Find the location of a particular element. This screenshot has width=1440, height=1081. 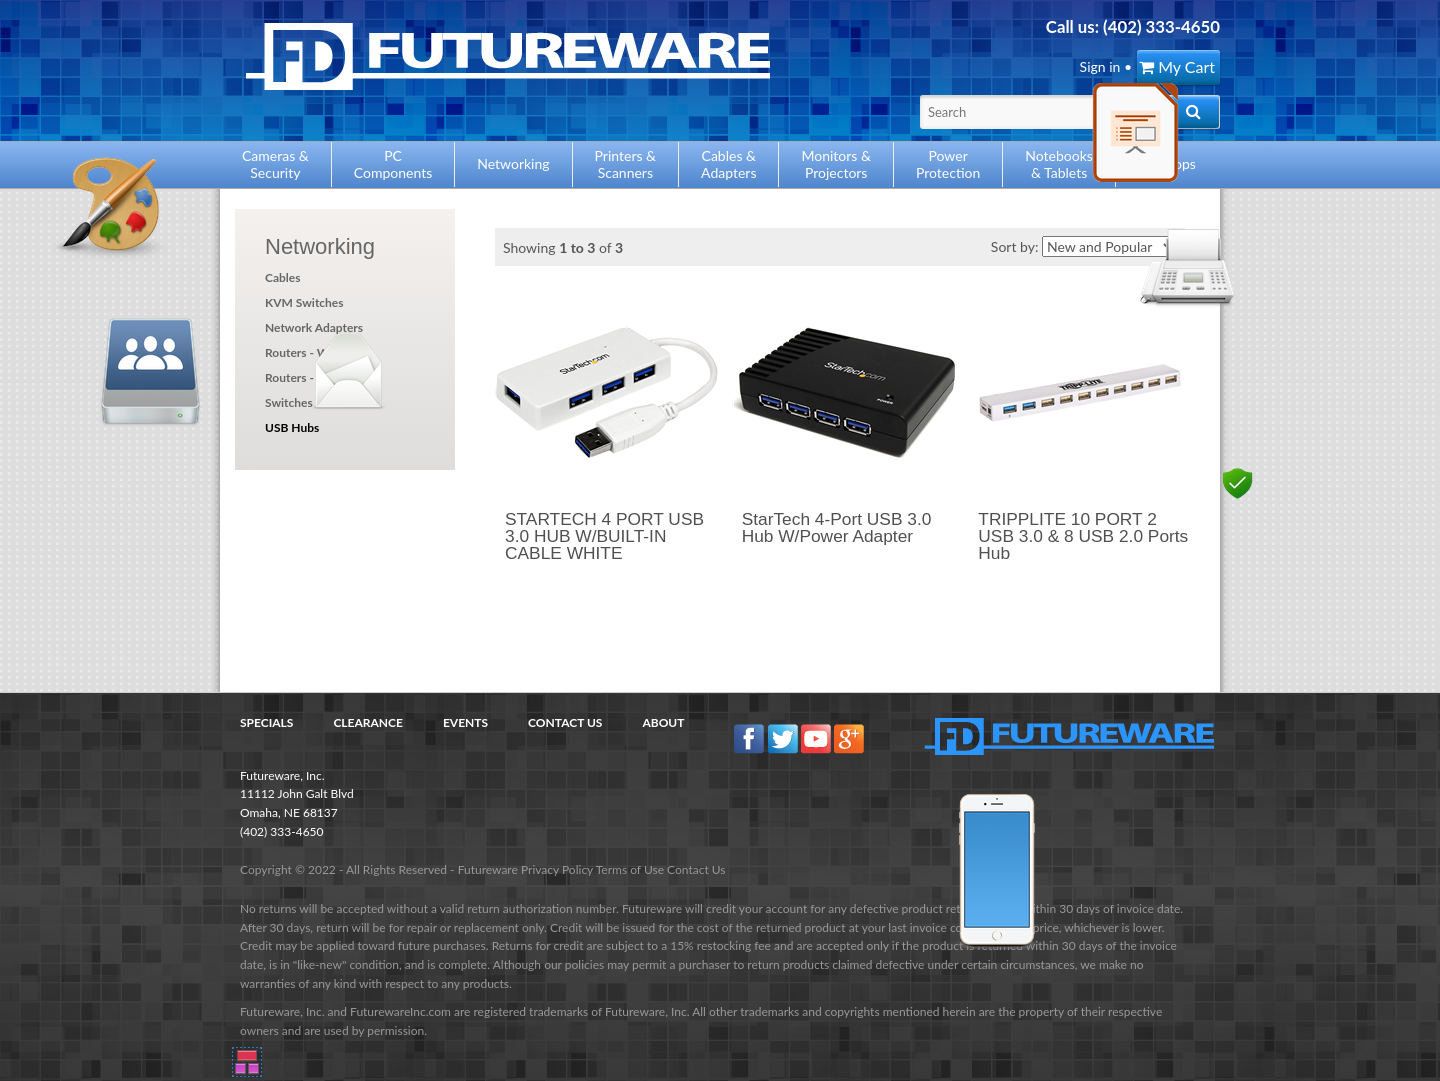

connect to a shared file server is located at coordinates (150, 373).